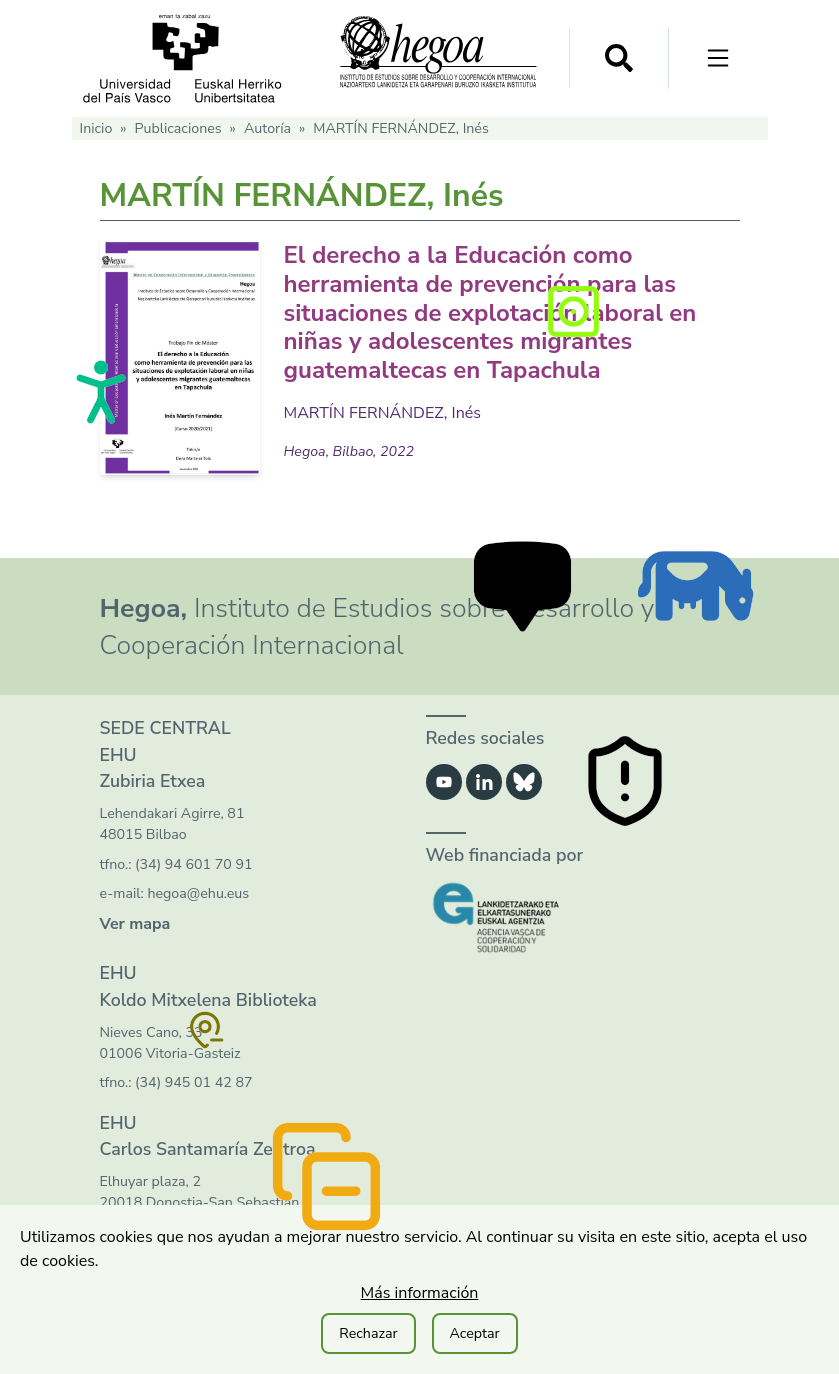 Image resolution: width=839 pixels, height=1374 pixels. I want to click on browse music or audio library, so click(573, 311).